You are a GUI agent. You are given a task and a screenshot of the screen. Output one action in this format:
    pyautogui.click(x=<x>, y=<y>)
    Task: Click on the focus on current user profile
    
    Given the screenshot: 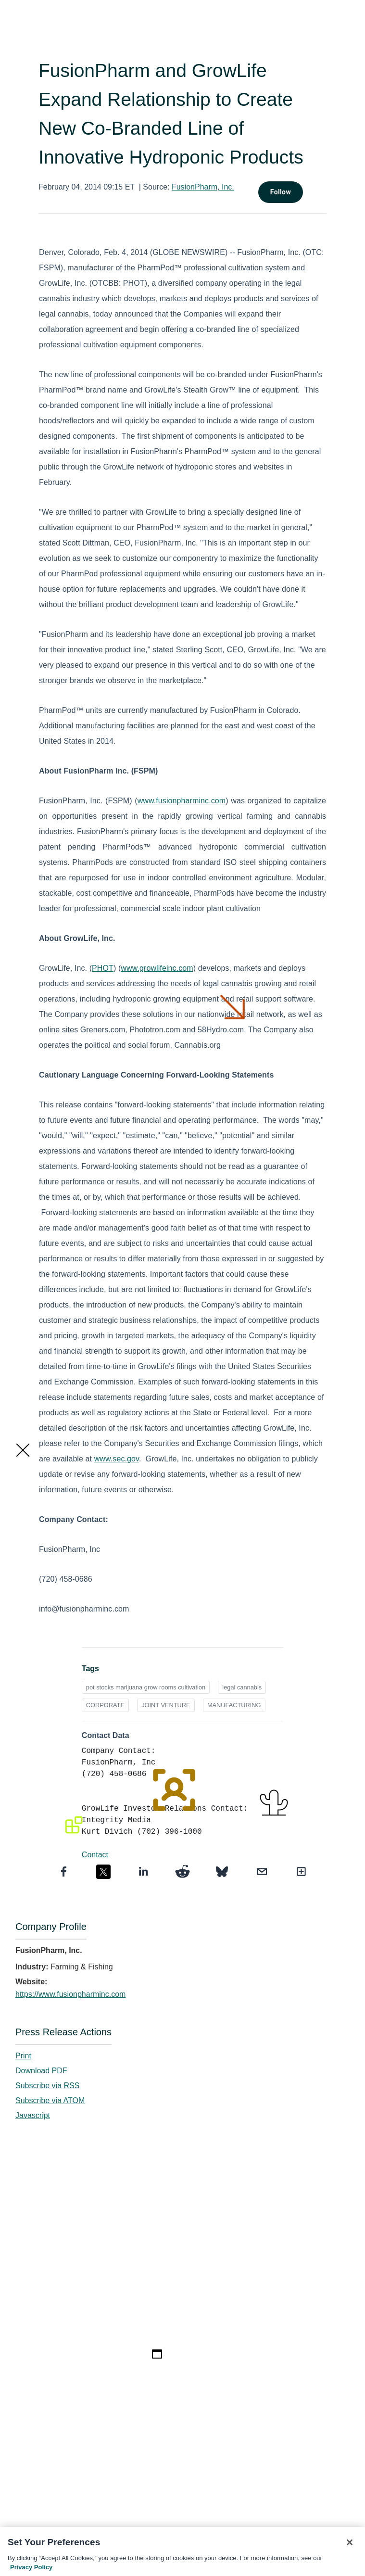 What is the action you would take?
    pyautogui.click(x=174, y=1790)
    